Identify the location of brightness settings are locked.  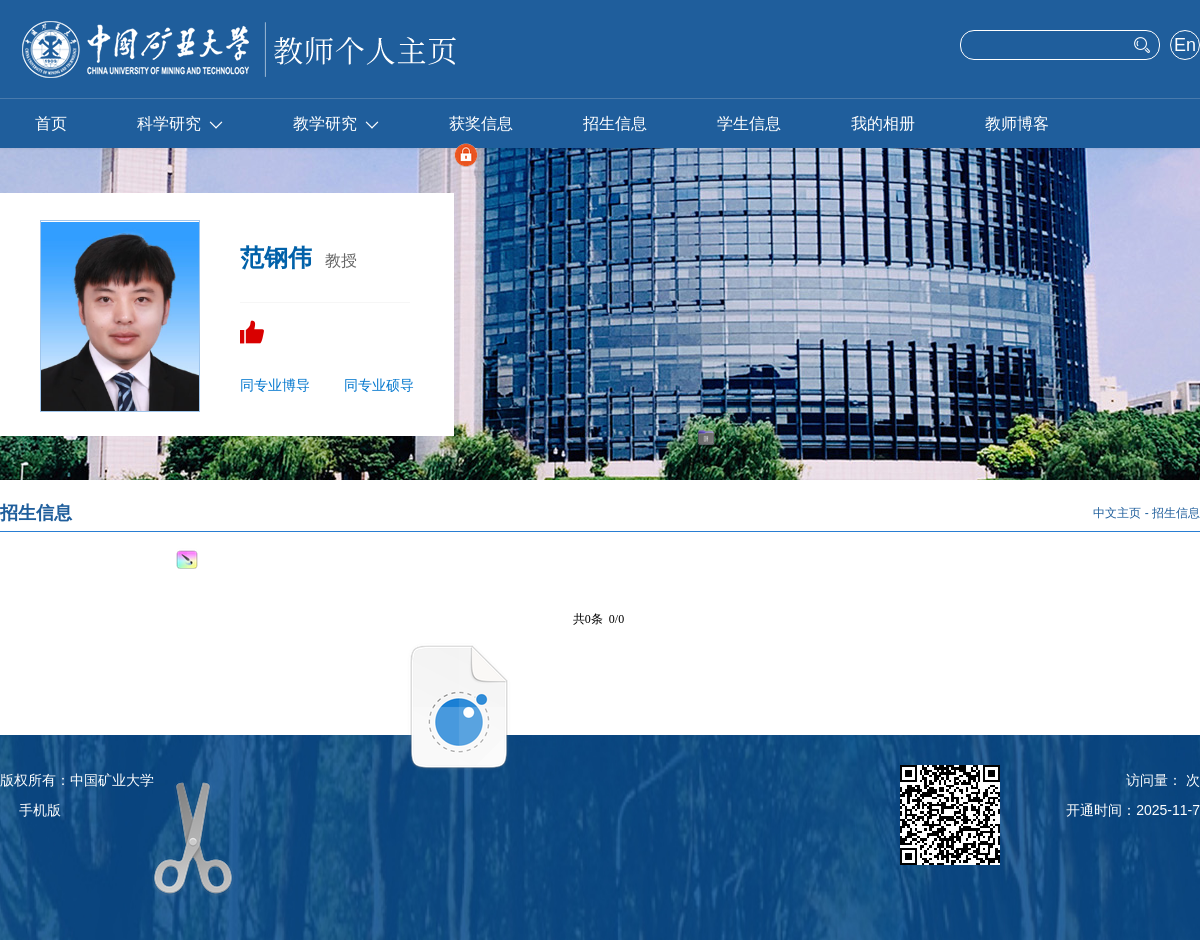
(466, 155).